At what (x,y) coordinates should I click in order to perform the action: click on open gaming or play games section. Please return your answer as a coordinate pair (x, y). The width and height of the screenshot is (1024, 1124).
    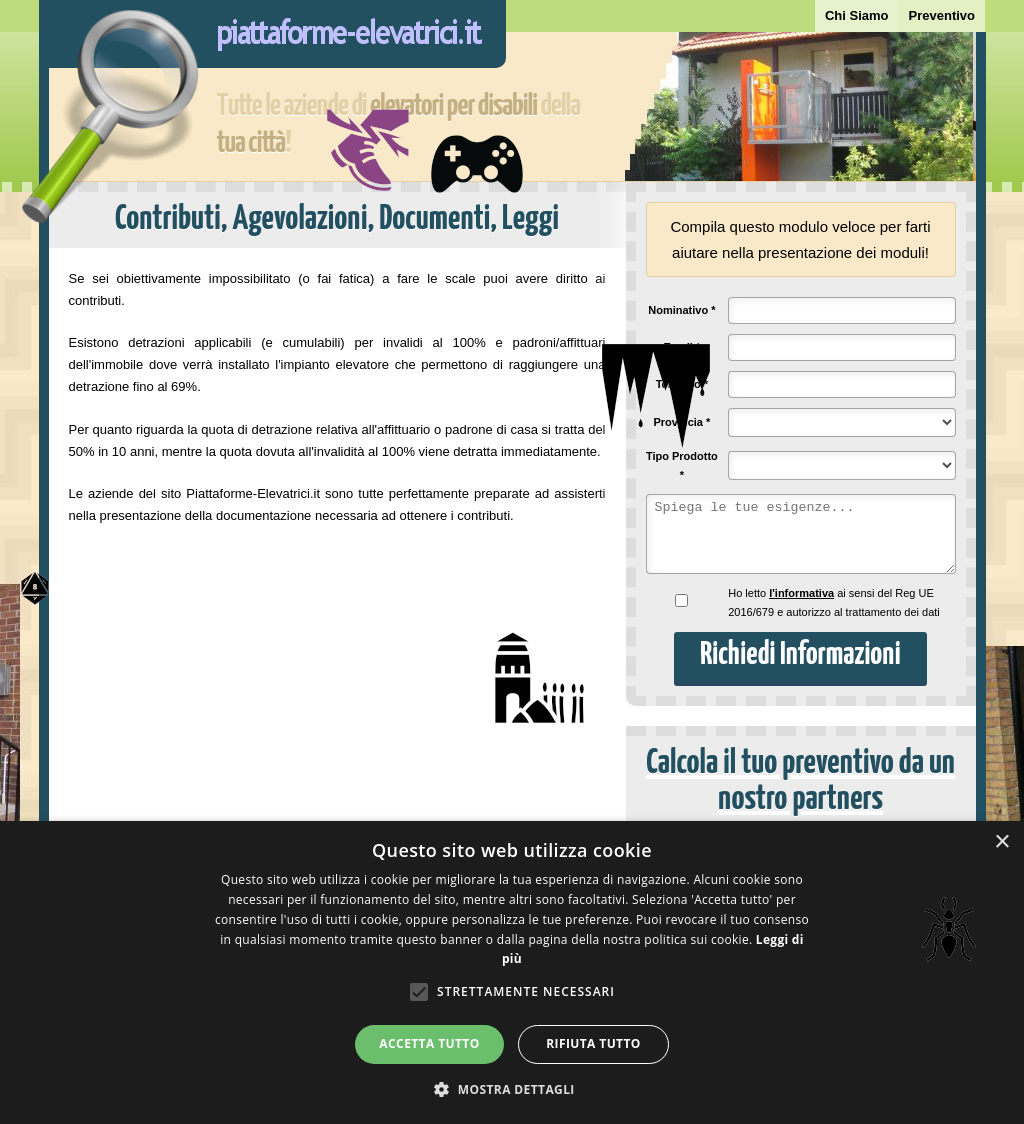
    Looking at the image, I should click on (477, 164).